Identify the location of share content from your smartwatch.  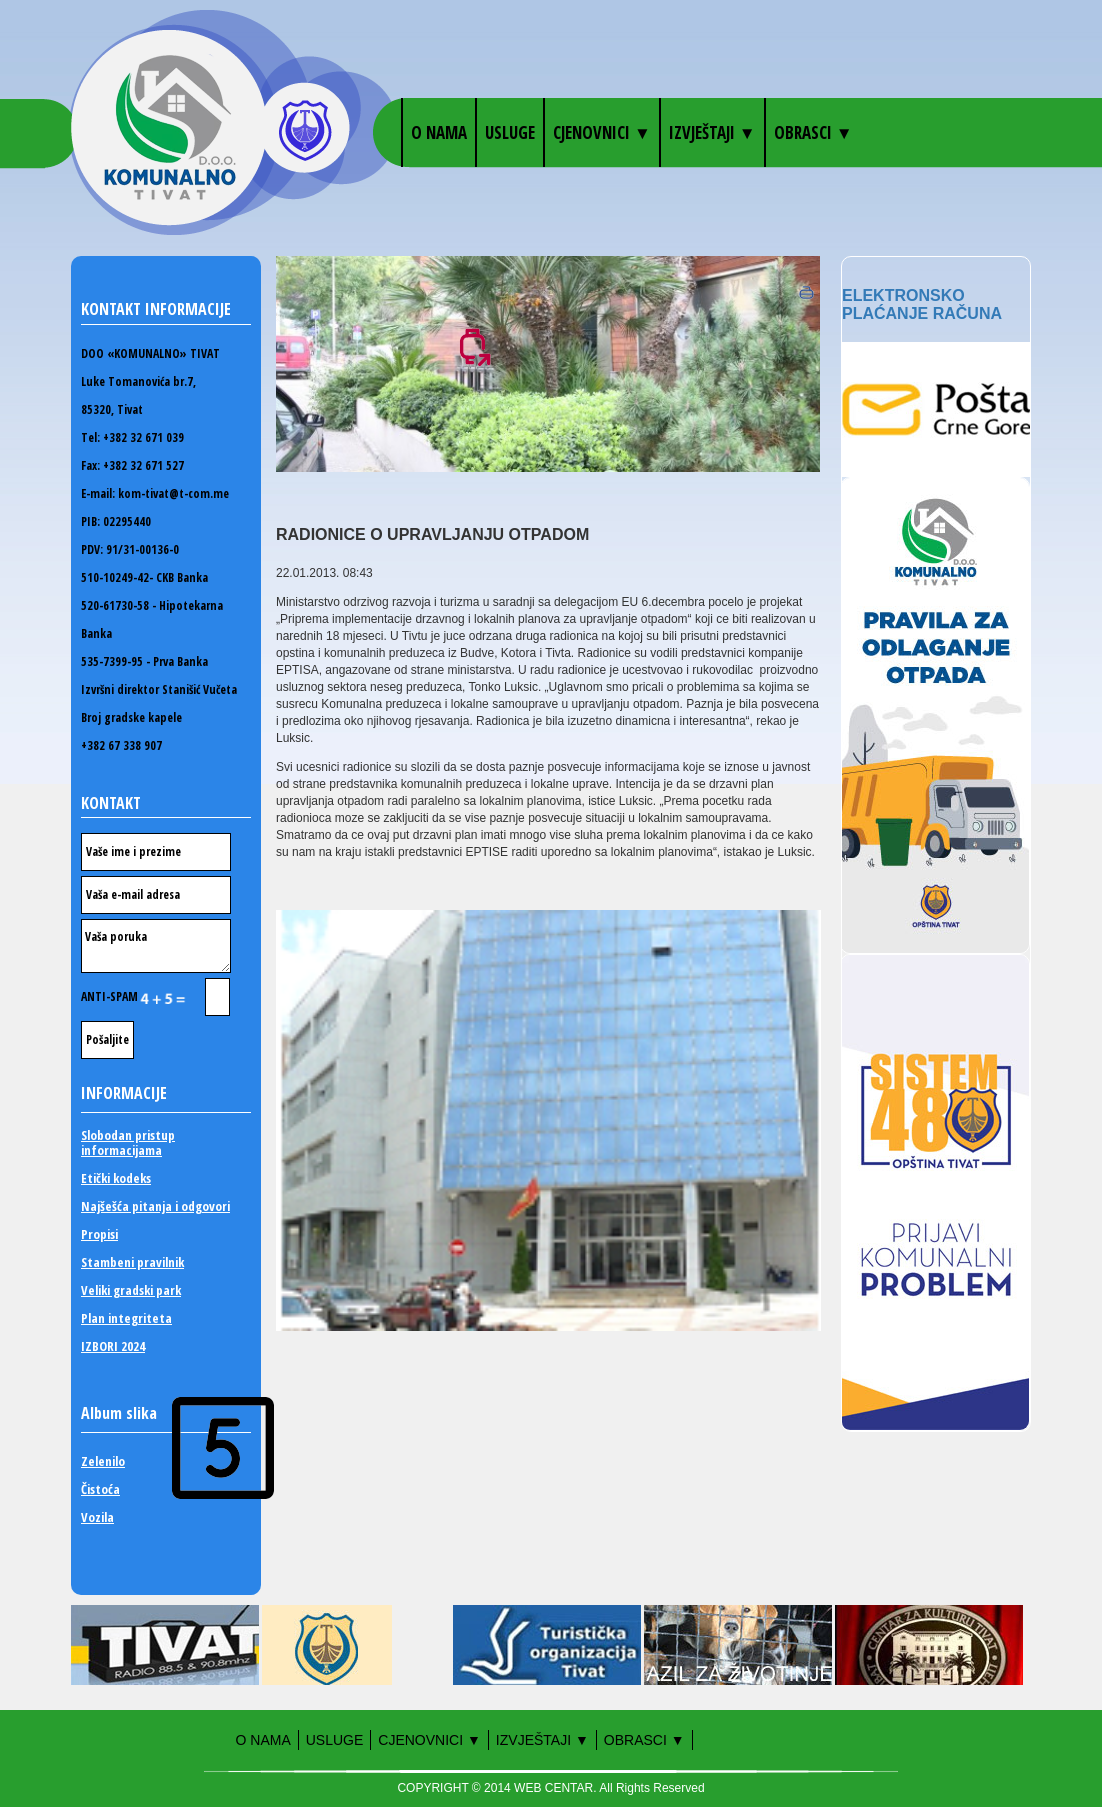
(472, 346).